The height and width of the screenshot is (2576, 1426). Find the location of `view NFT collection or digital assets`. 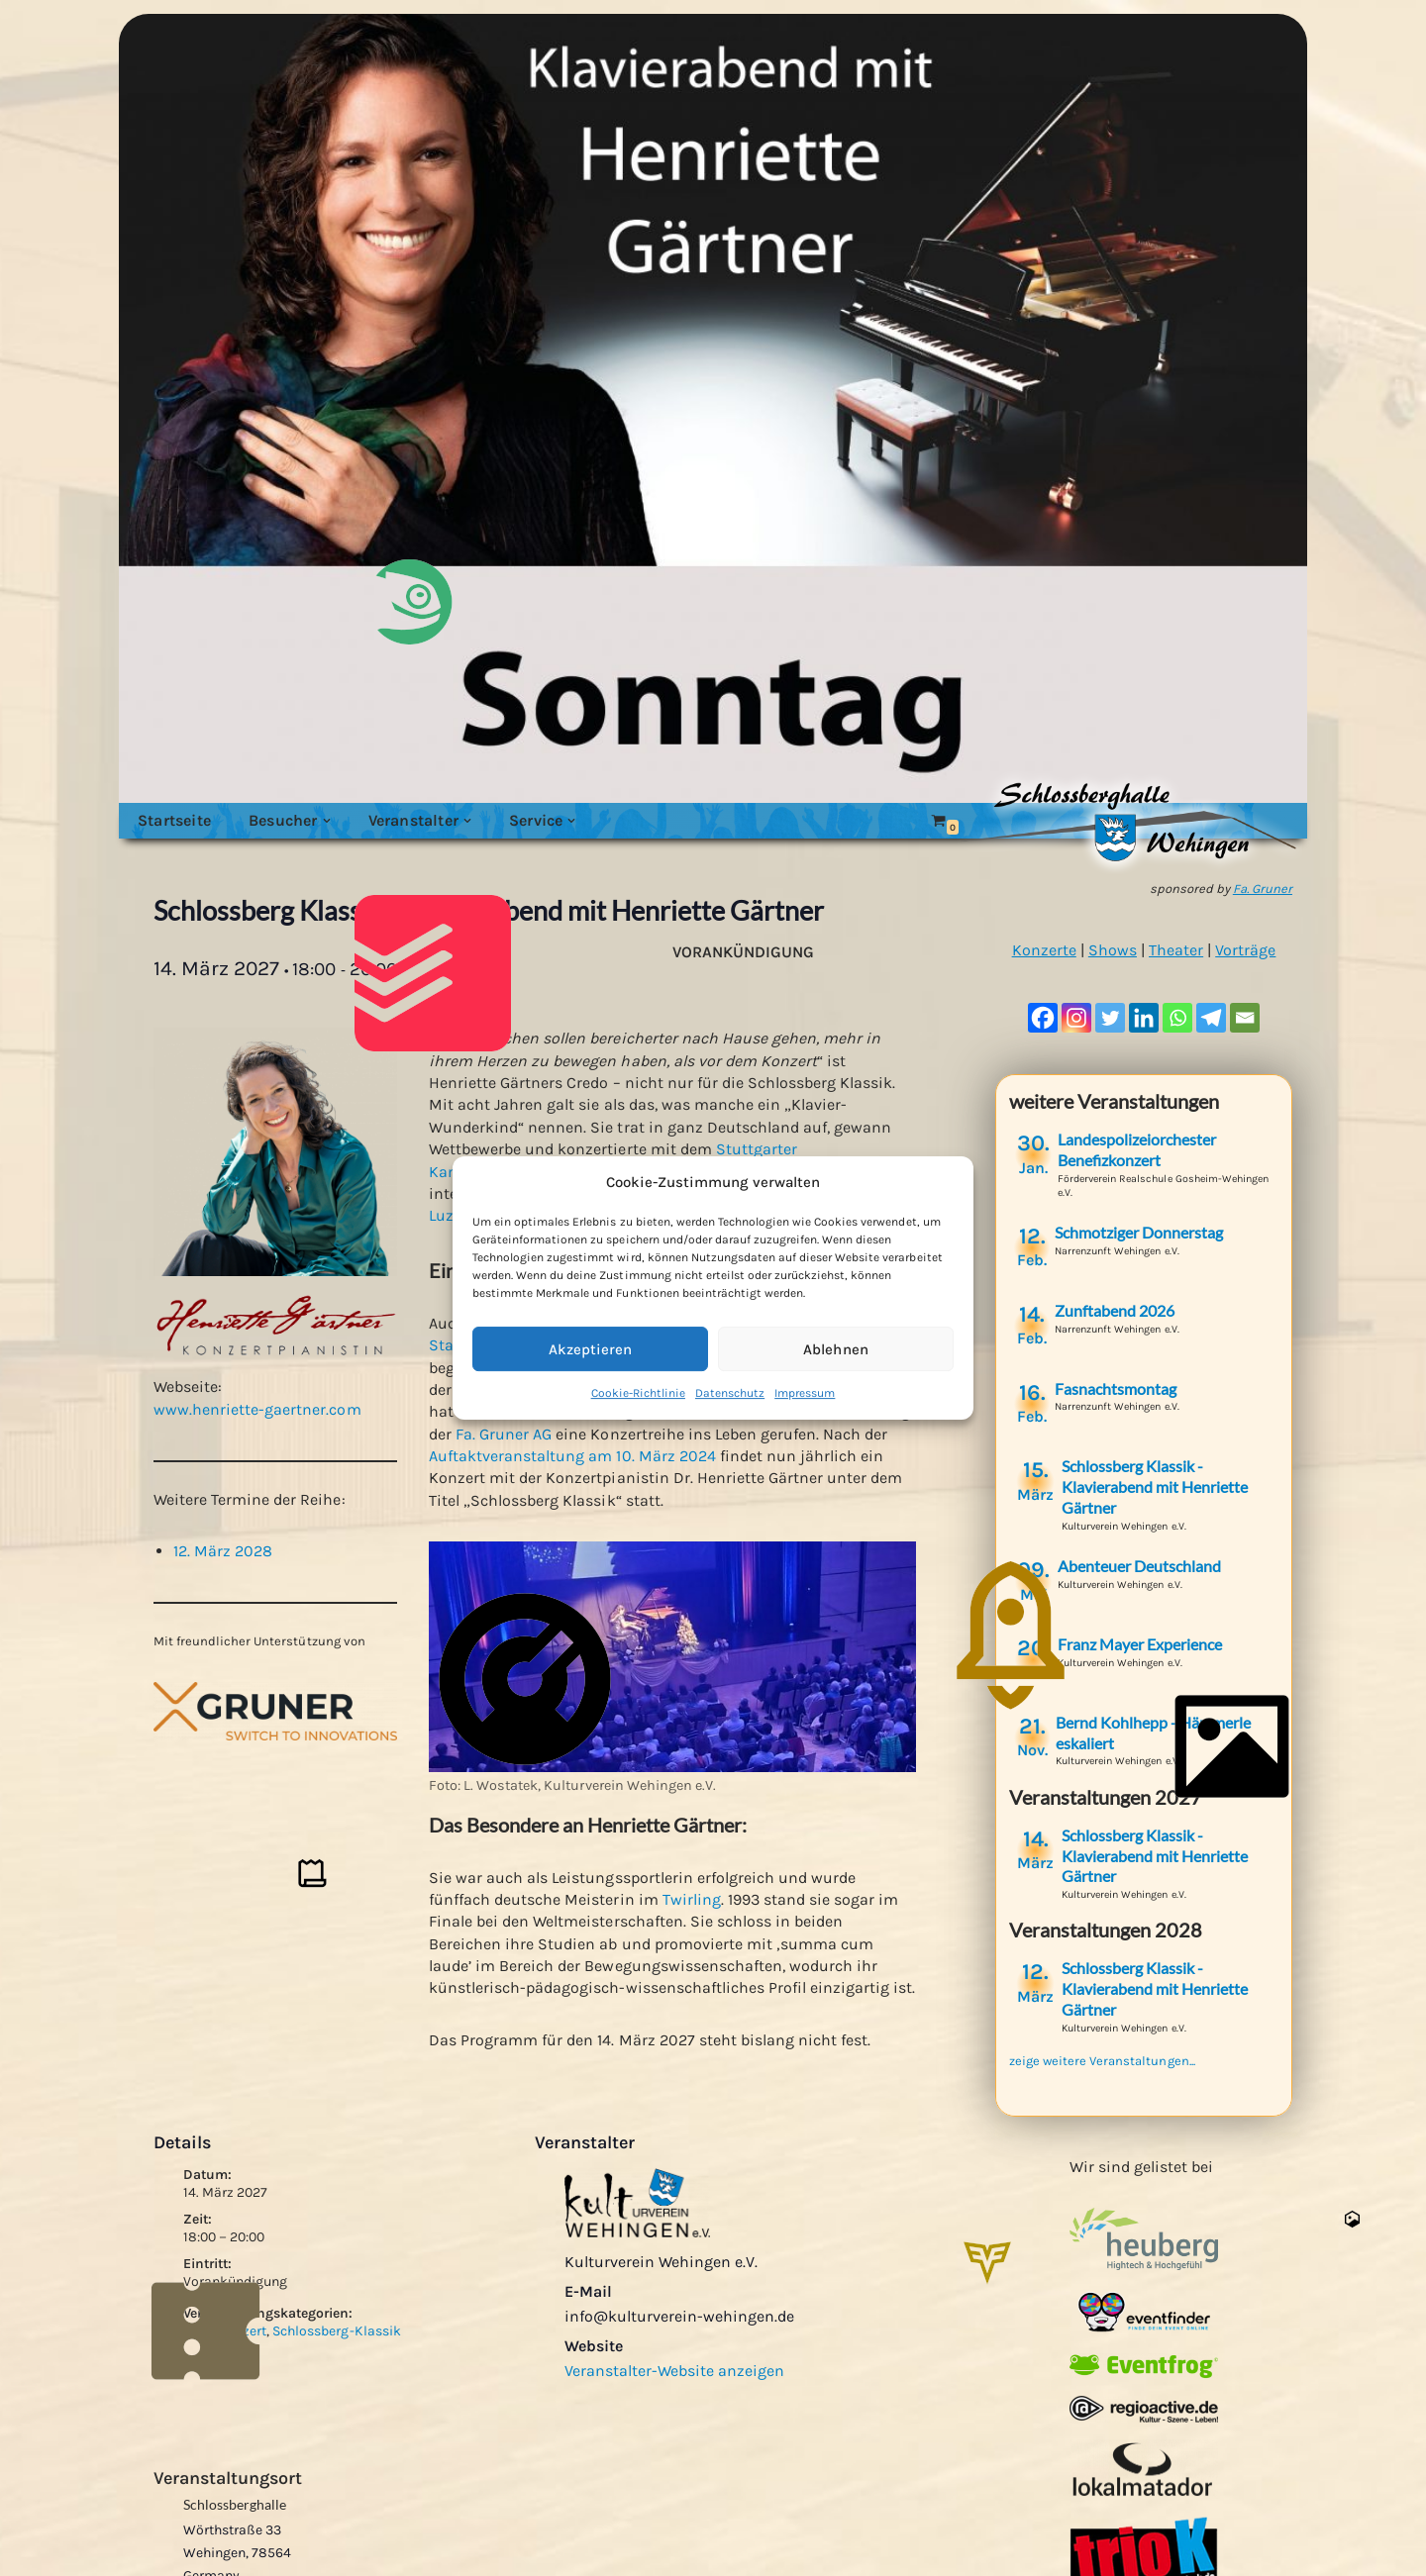

view NFT collection or digital assets is located at coordinates (1352, 2219).